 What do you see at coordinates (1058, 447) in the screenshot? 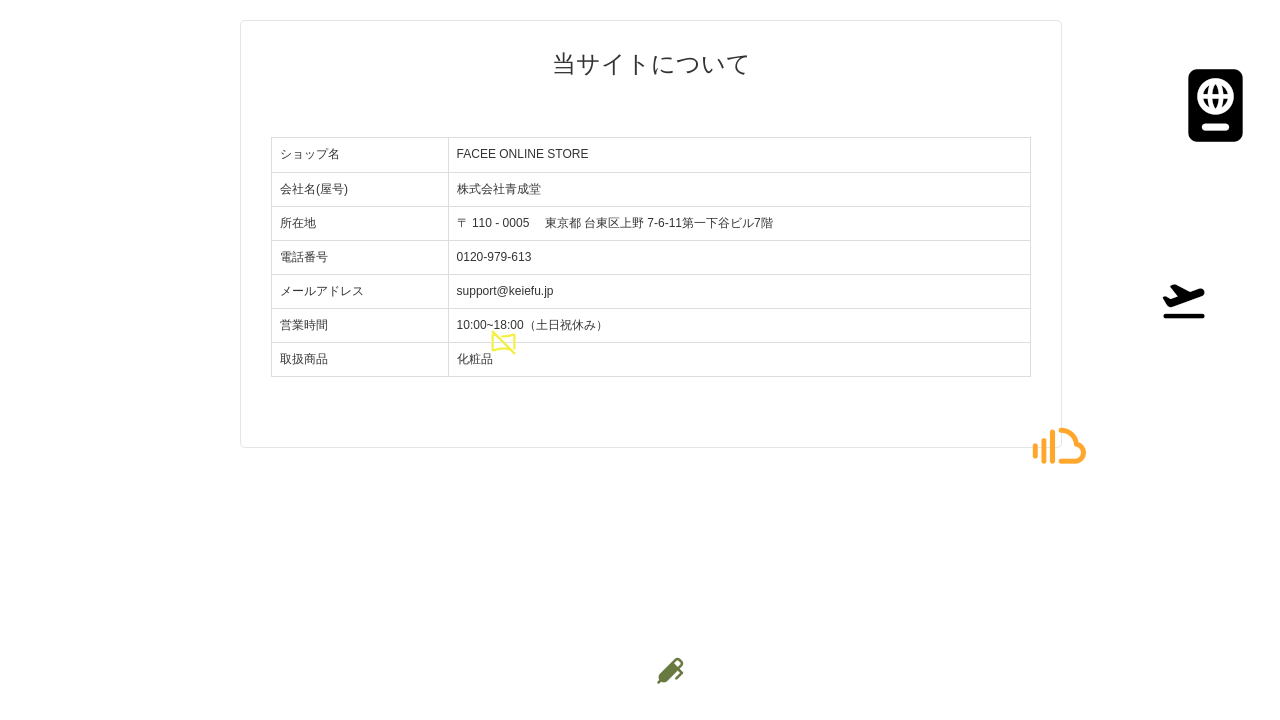
I see `open soundcloud app` at bounding box center [1058, 447].